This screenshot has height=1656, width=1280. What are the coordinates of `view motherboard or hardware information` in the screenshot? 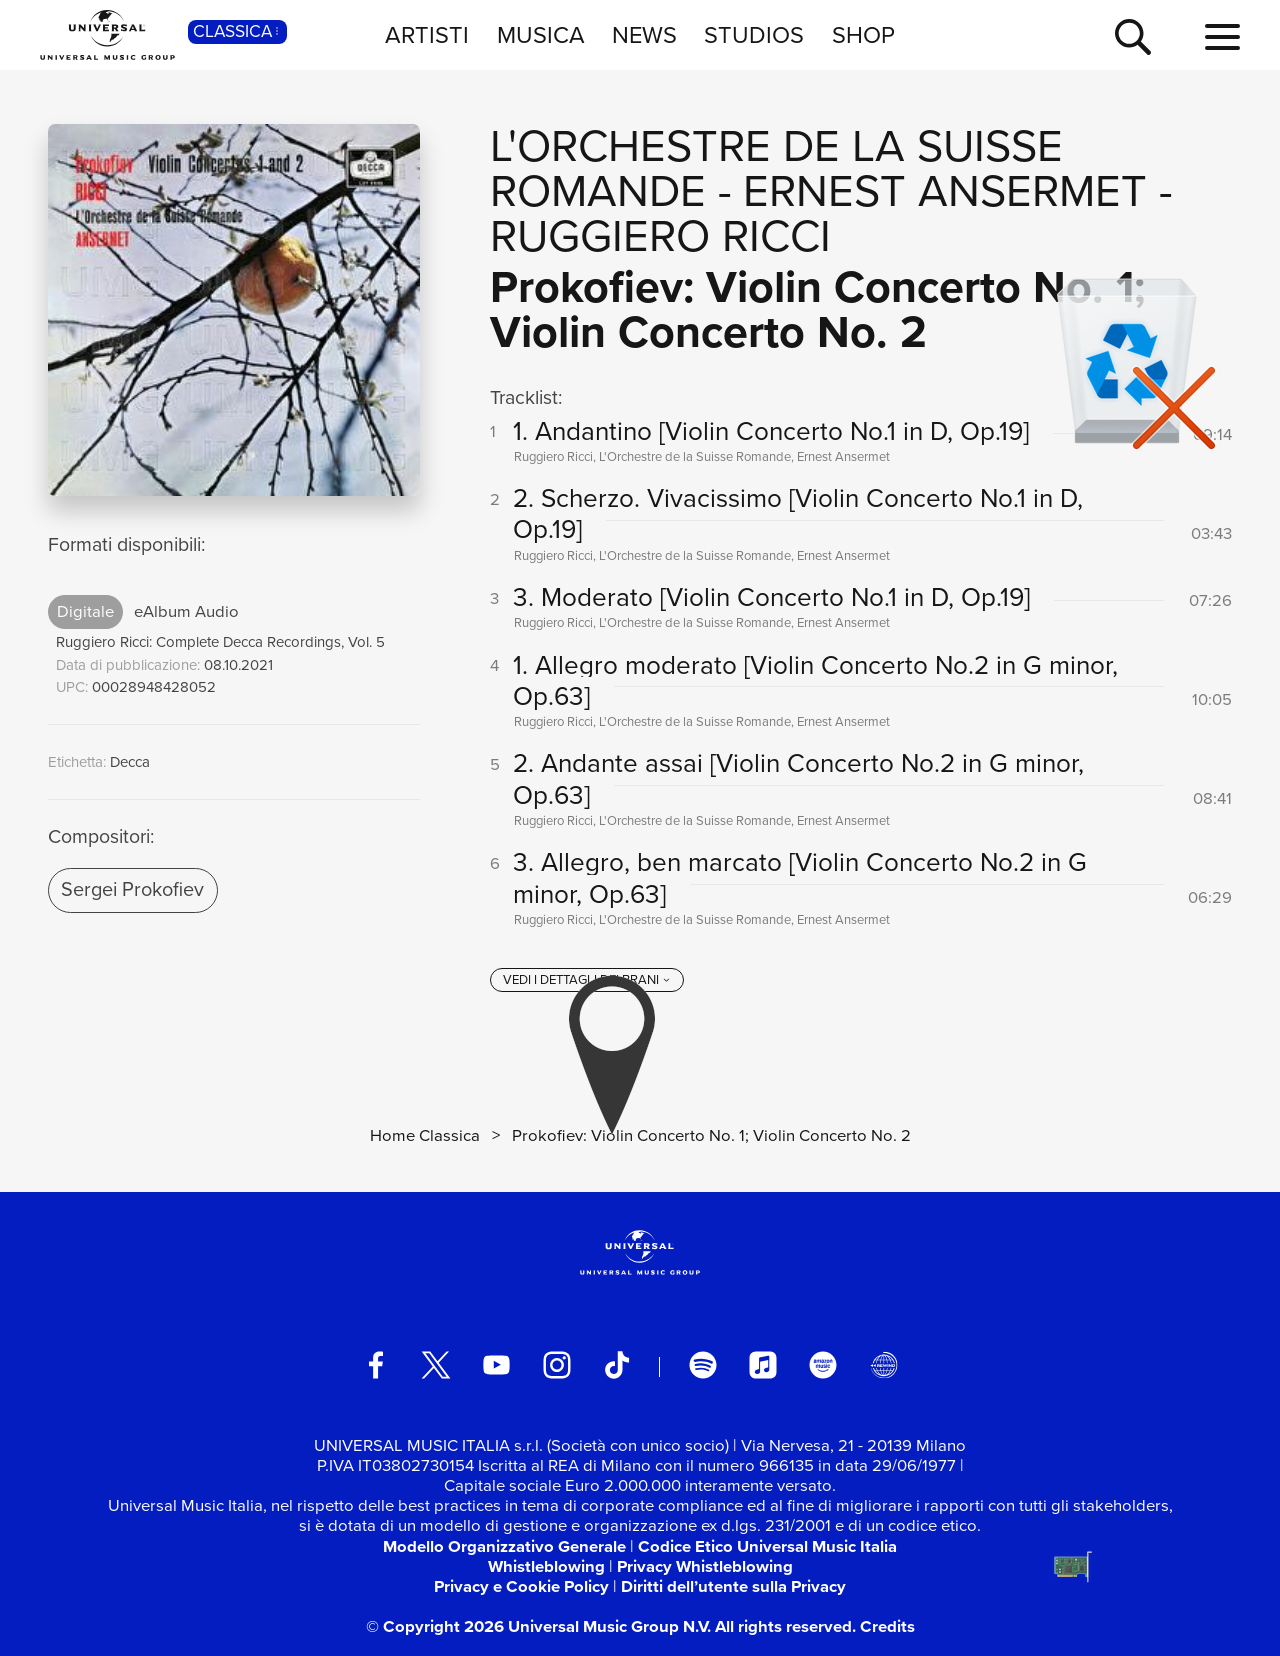 It's located at (1073, 1567).